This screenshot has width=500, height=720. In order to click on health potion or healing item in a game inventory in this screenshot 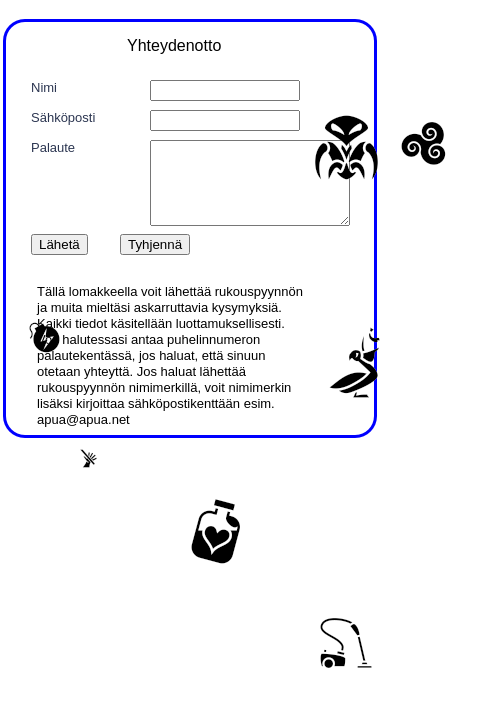, I will do `click(216, 531)`.